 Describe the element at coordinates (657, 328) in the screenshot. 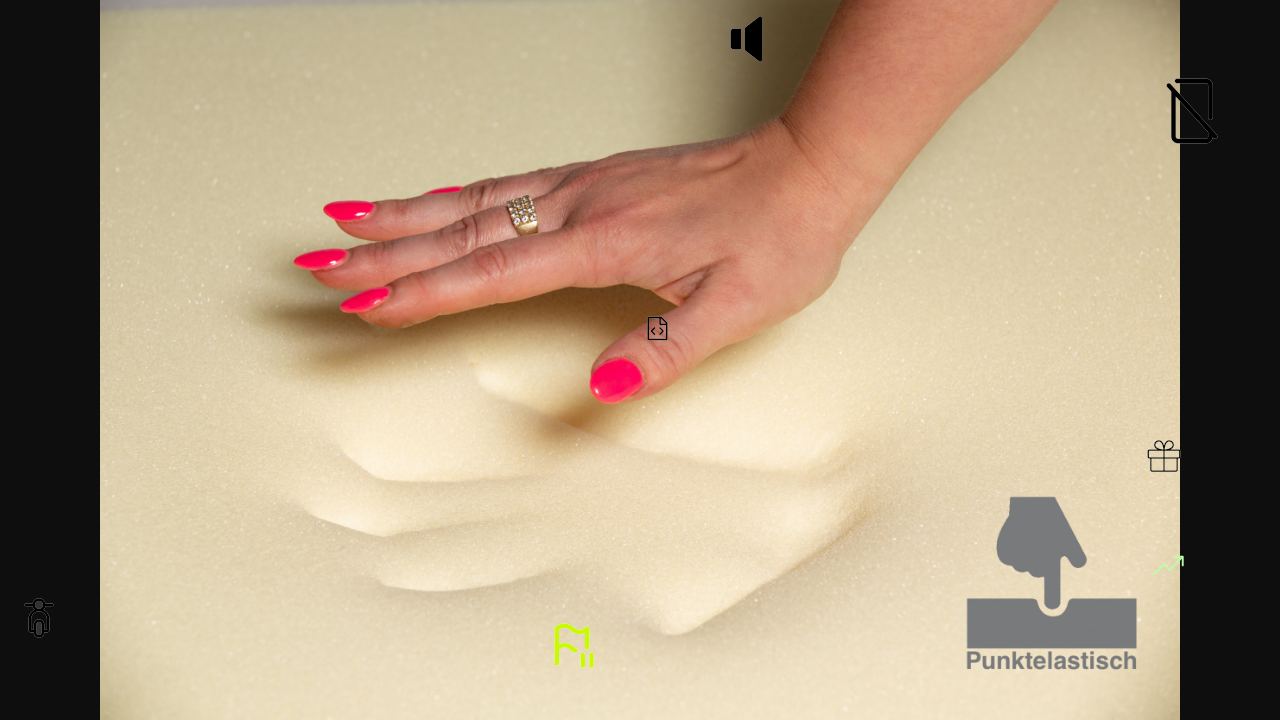

I see `view or access code gists` at that location.